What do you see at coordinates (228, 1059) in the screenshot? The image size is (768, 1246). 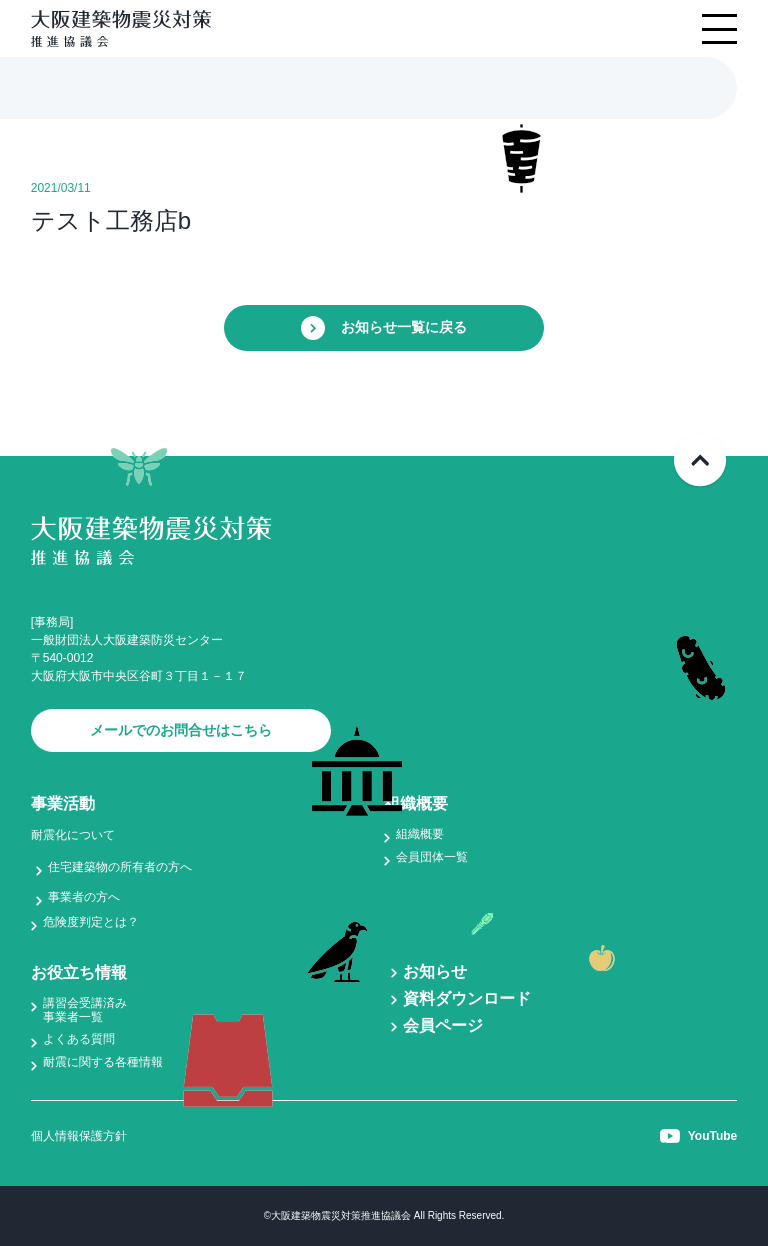 I see `access your inbox or document tray` at bounding box center [228, 1059].